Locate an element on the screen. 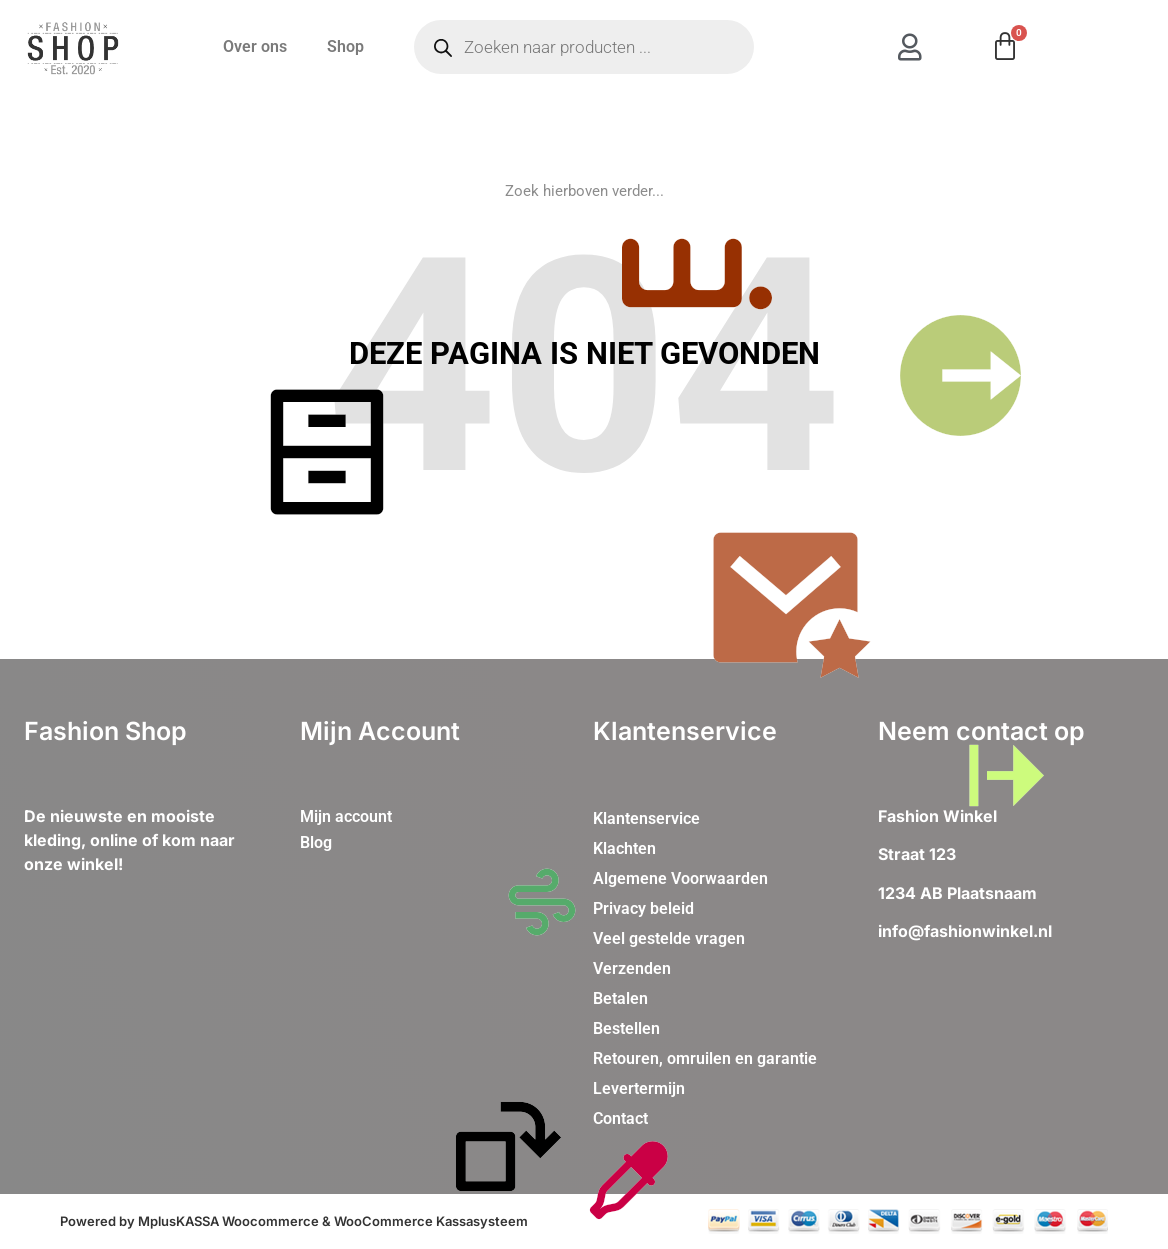  expand content to the right is located at coordinates (1004, 775).